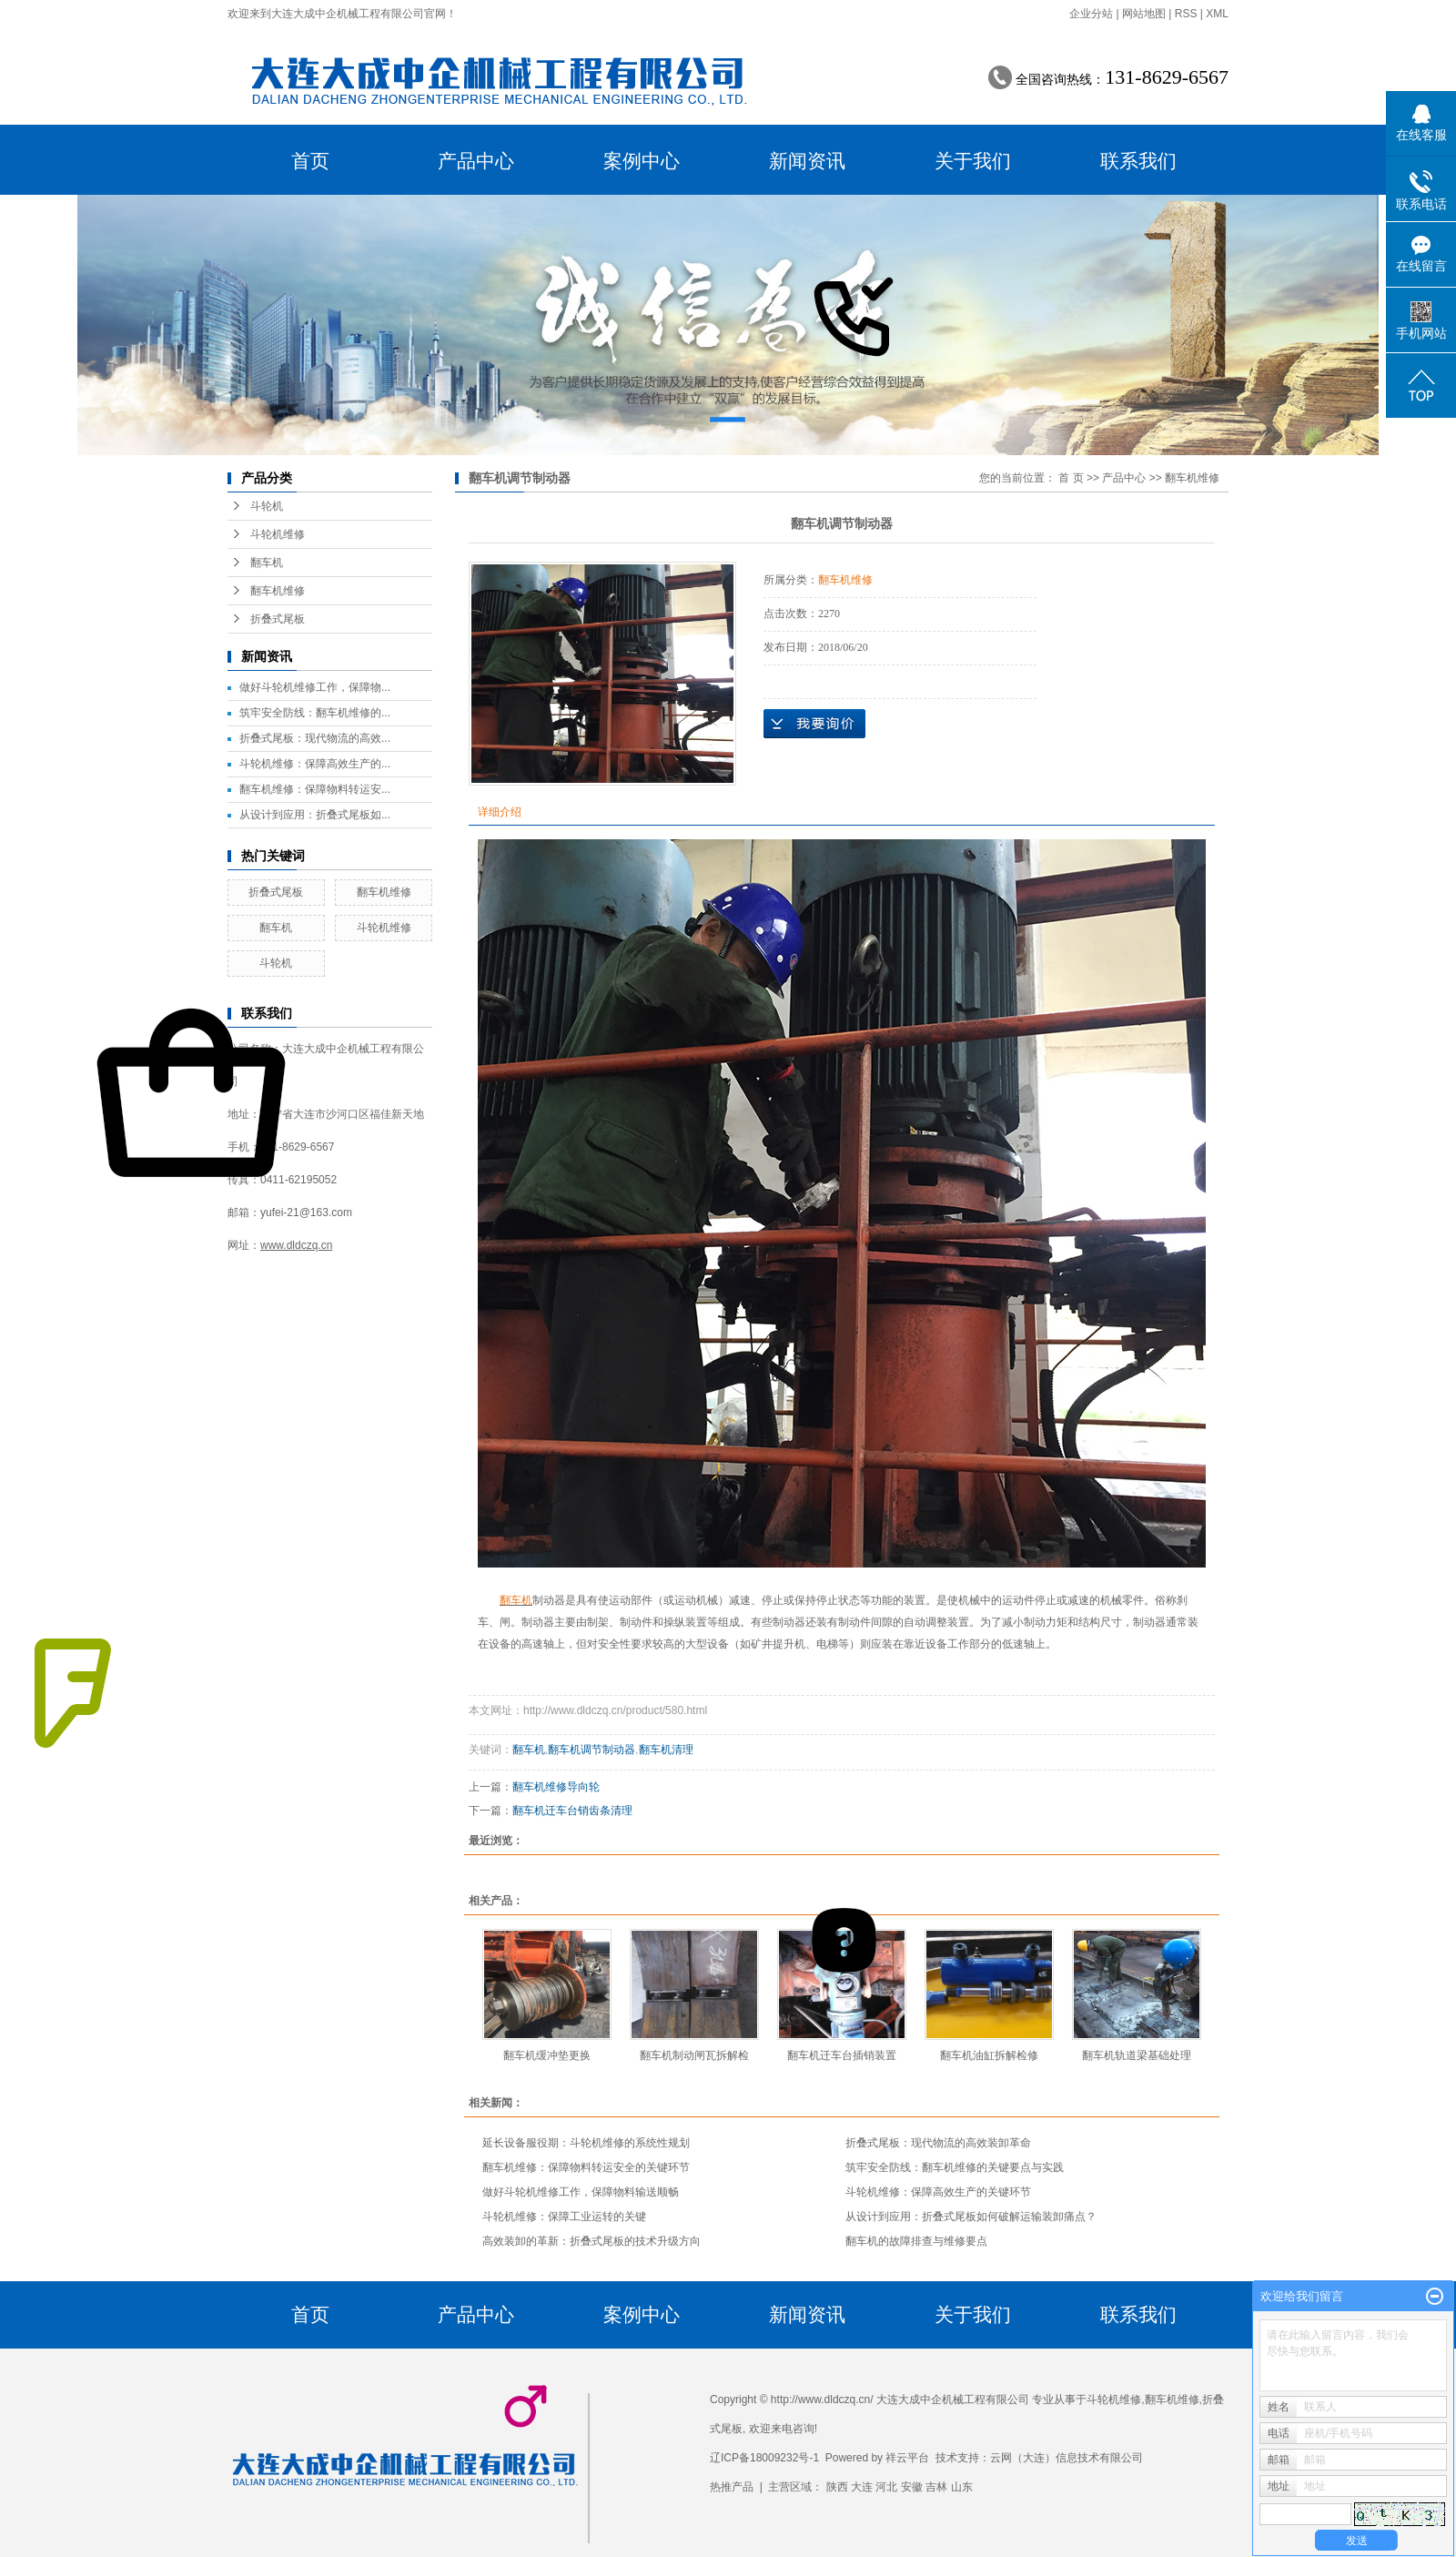 This screenshot has height=2557, width=1456. Describe the element at coordinates (73, 1693) in the screenshot. I see `open foursquare app` at that location.